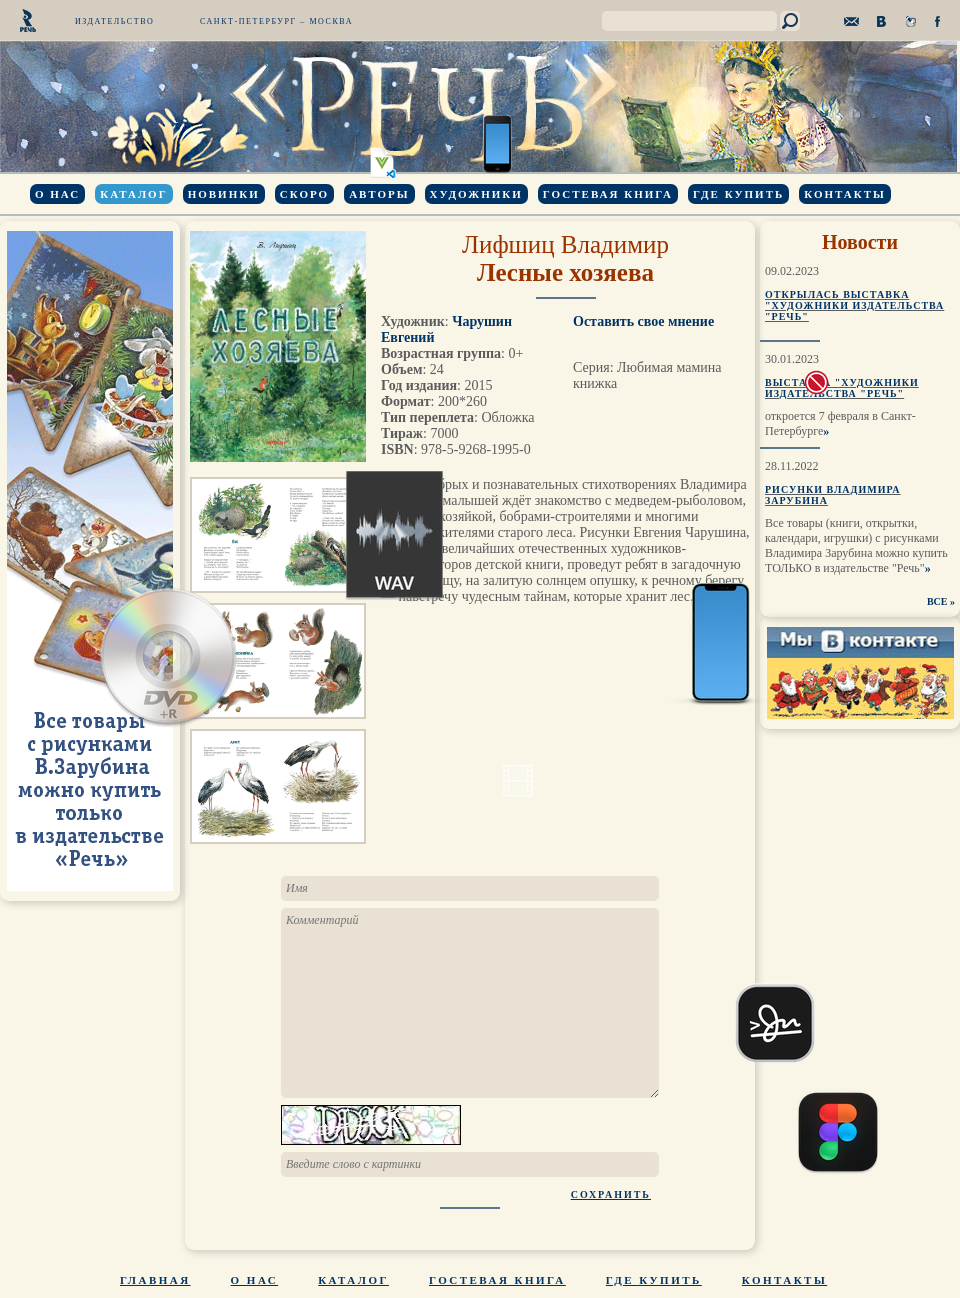 This screenshot has height=1298, width=960. Describe the element at coordinates (168, 659) in the screenshot. I see `DVD+R disc media type indicator` at that location.